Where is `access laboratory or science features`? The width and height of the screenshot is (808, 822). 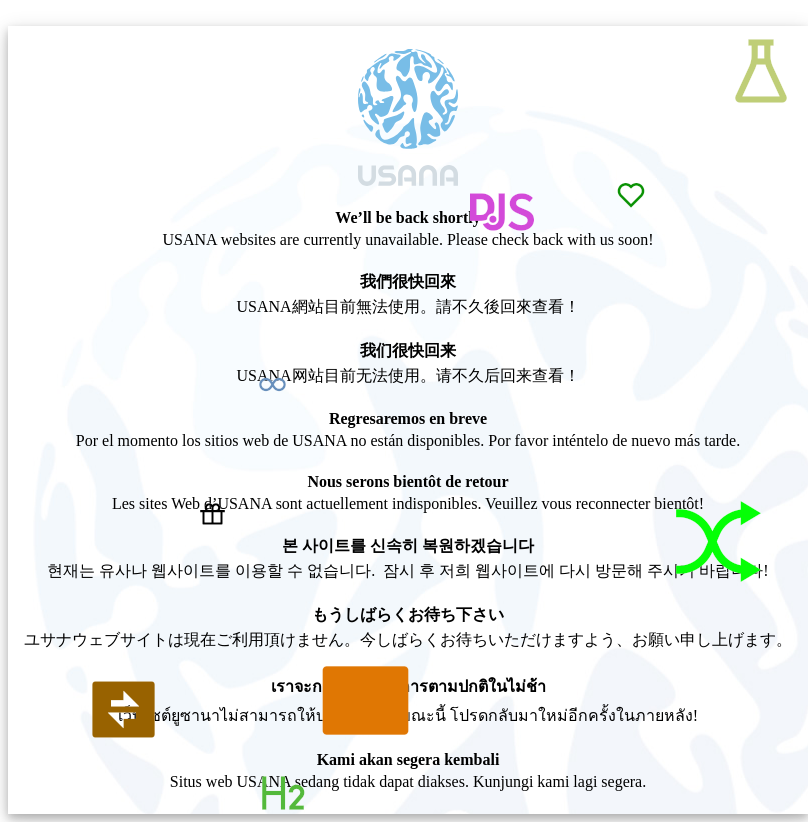 access laboratory or science features is located at coordinates (761, 71).